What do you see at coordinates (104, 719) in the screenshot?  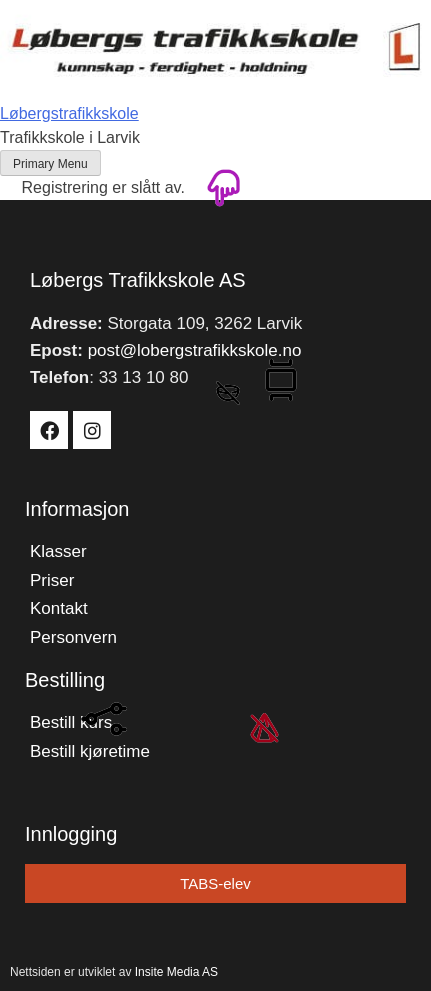 I see `switch between circuit paths or connections` at bounding box center [104, 719].